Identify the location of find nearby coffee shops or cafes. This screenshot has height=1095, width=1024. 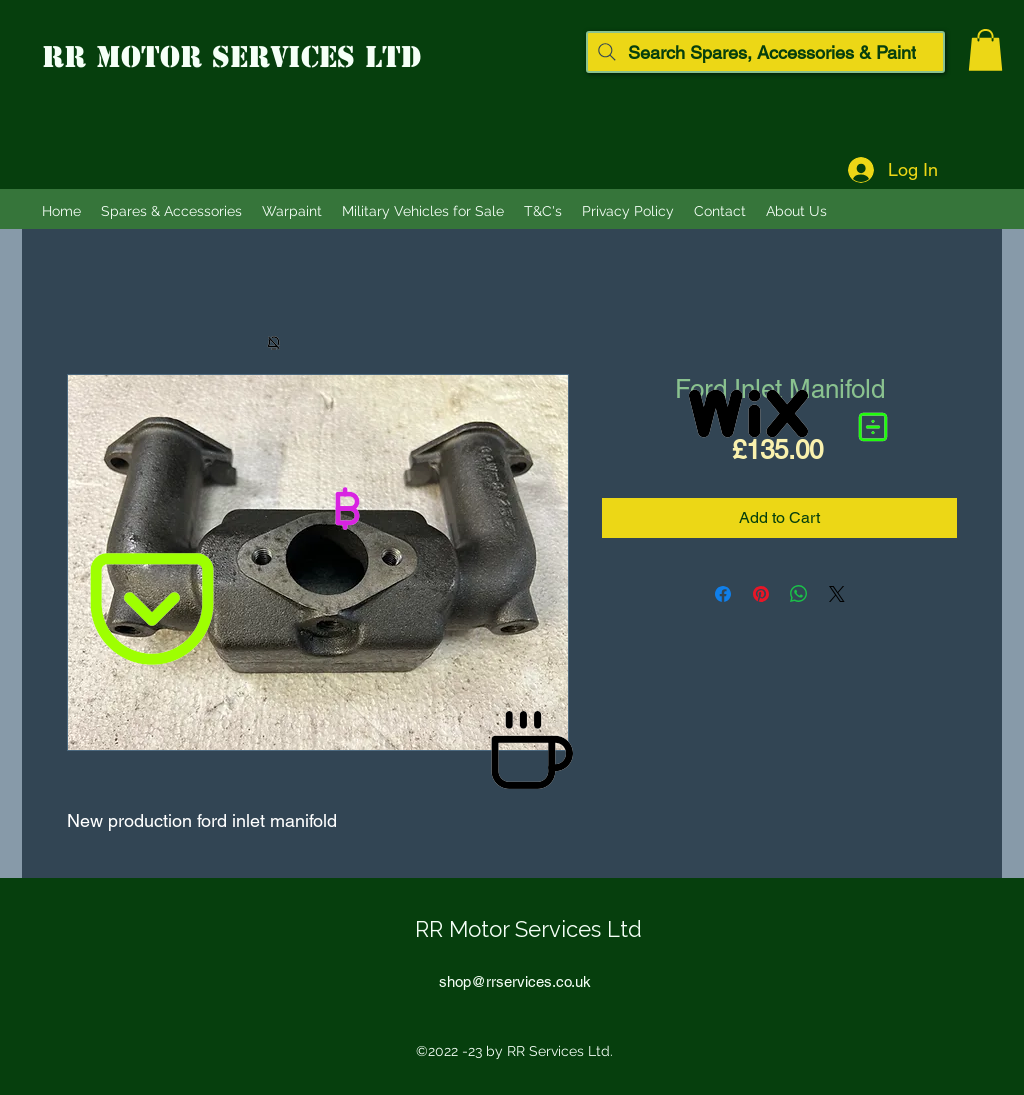
(530, 753).